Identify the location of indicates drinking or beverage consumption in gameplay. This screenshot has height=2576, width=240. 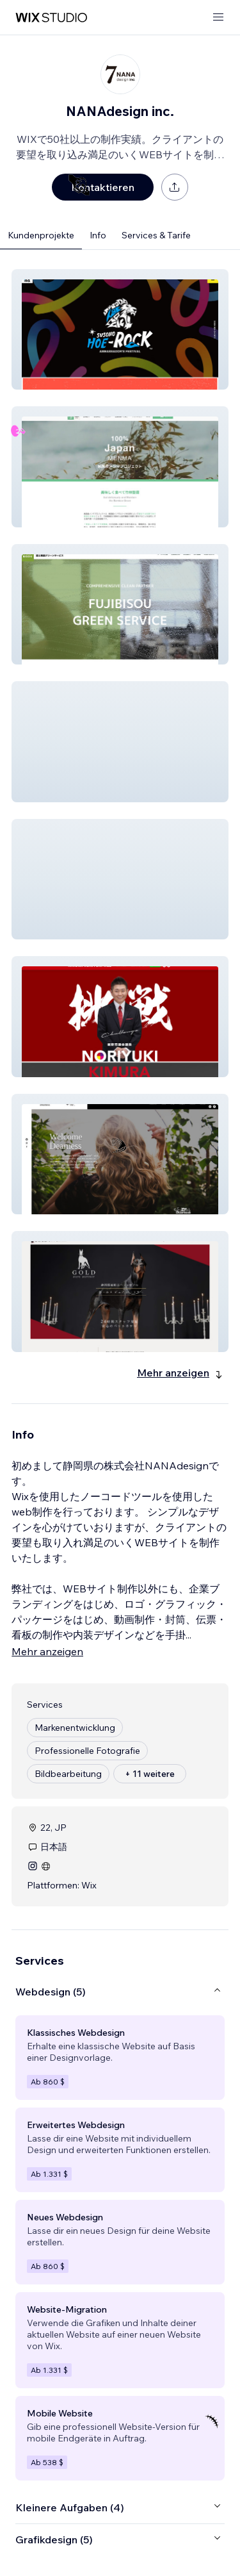
(18, 431).